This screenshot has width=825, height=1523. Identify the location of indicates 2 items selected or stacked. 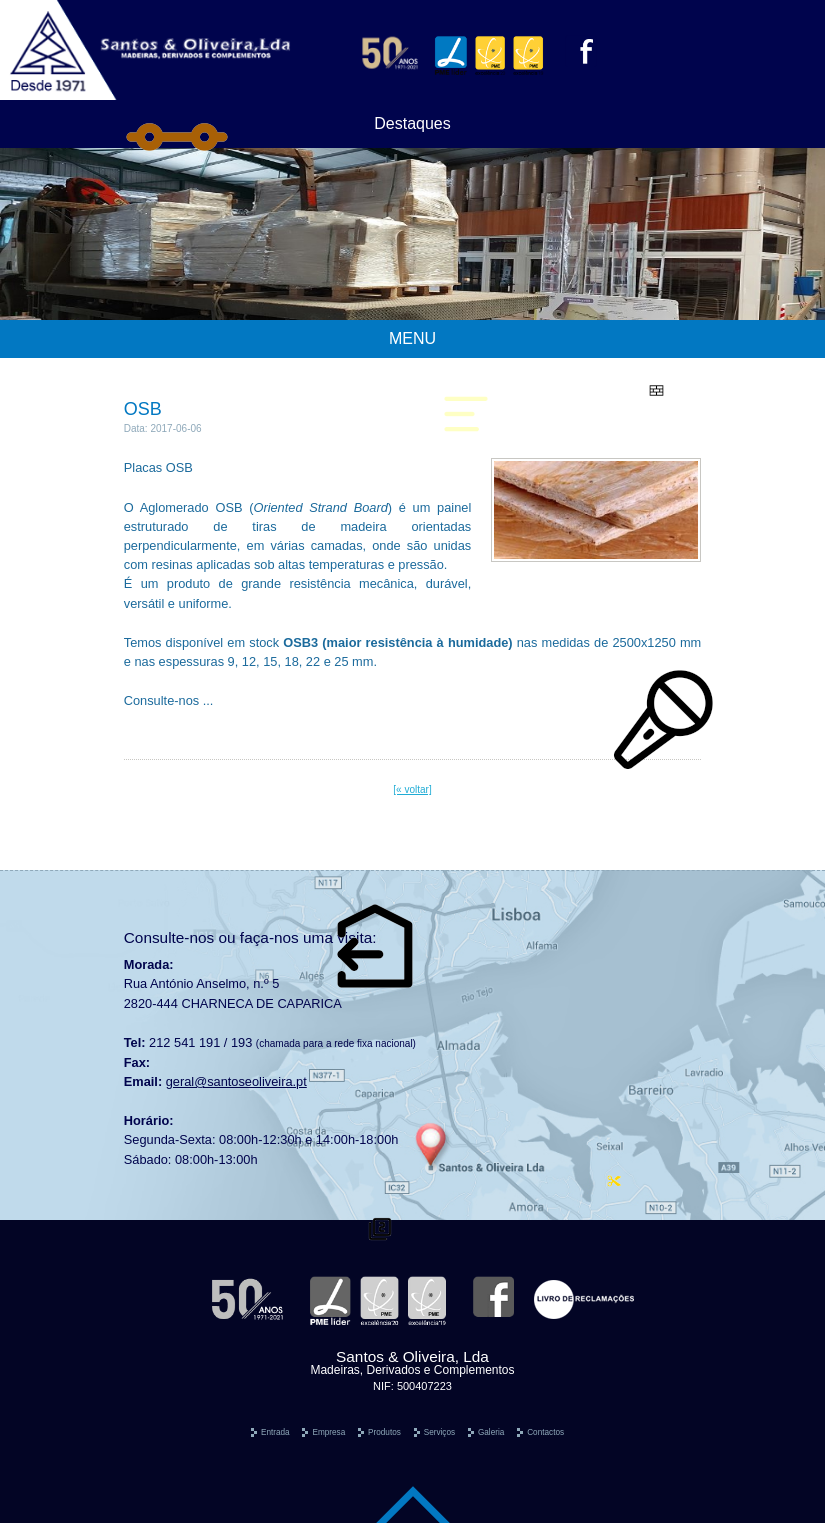
(380, 1229).